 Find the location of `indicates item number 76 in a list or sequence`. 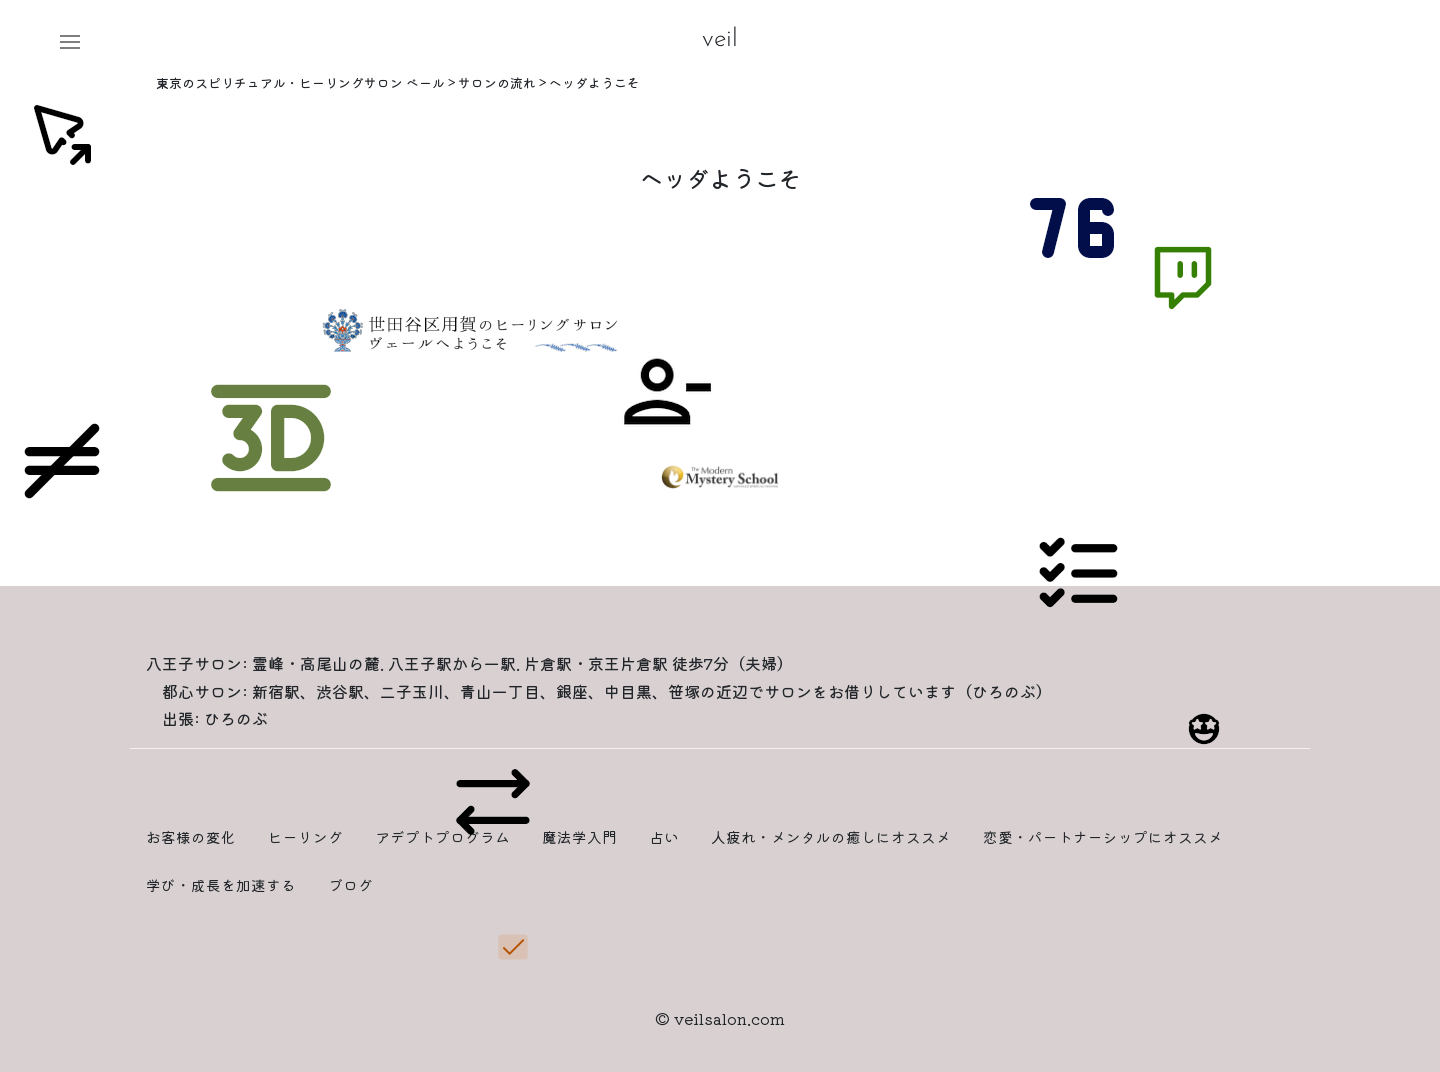

indicates item number 76 in a list or sequence is located at coordinates (1072, 228).